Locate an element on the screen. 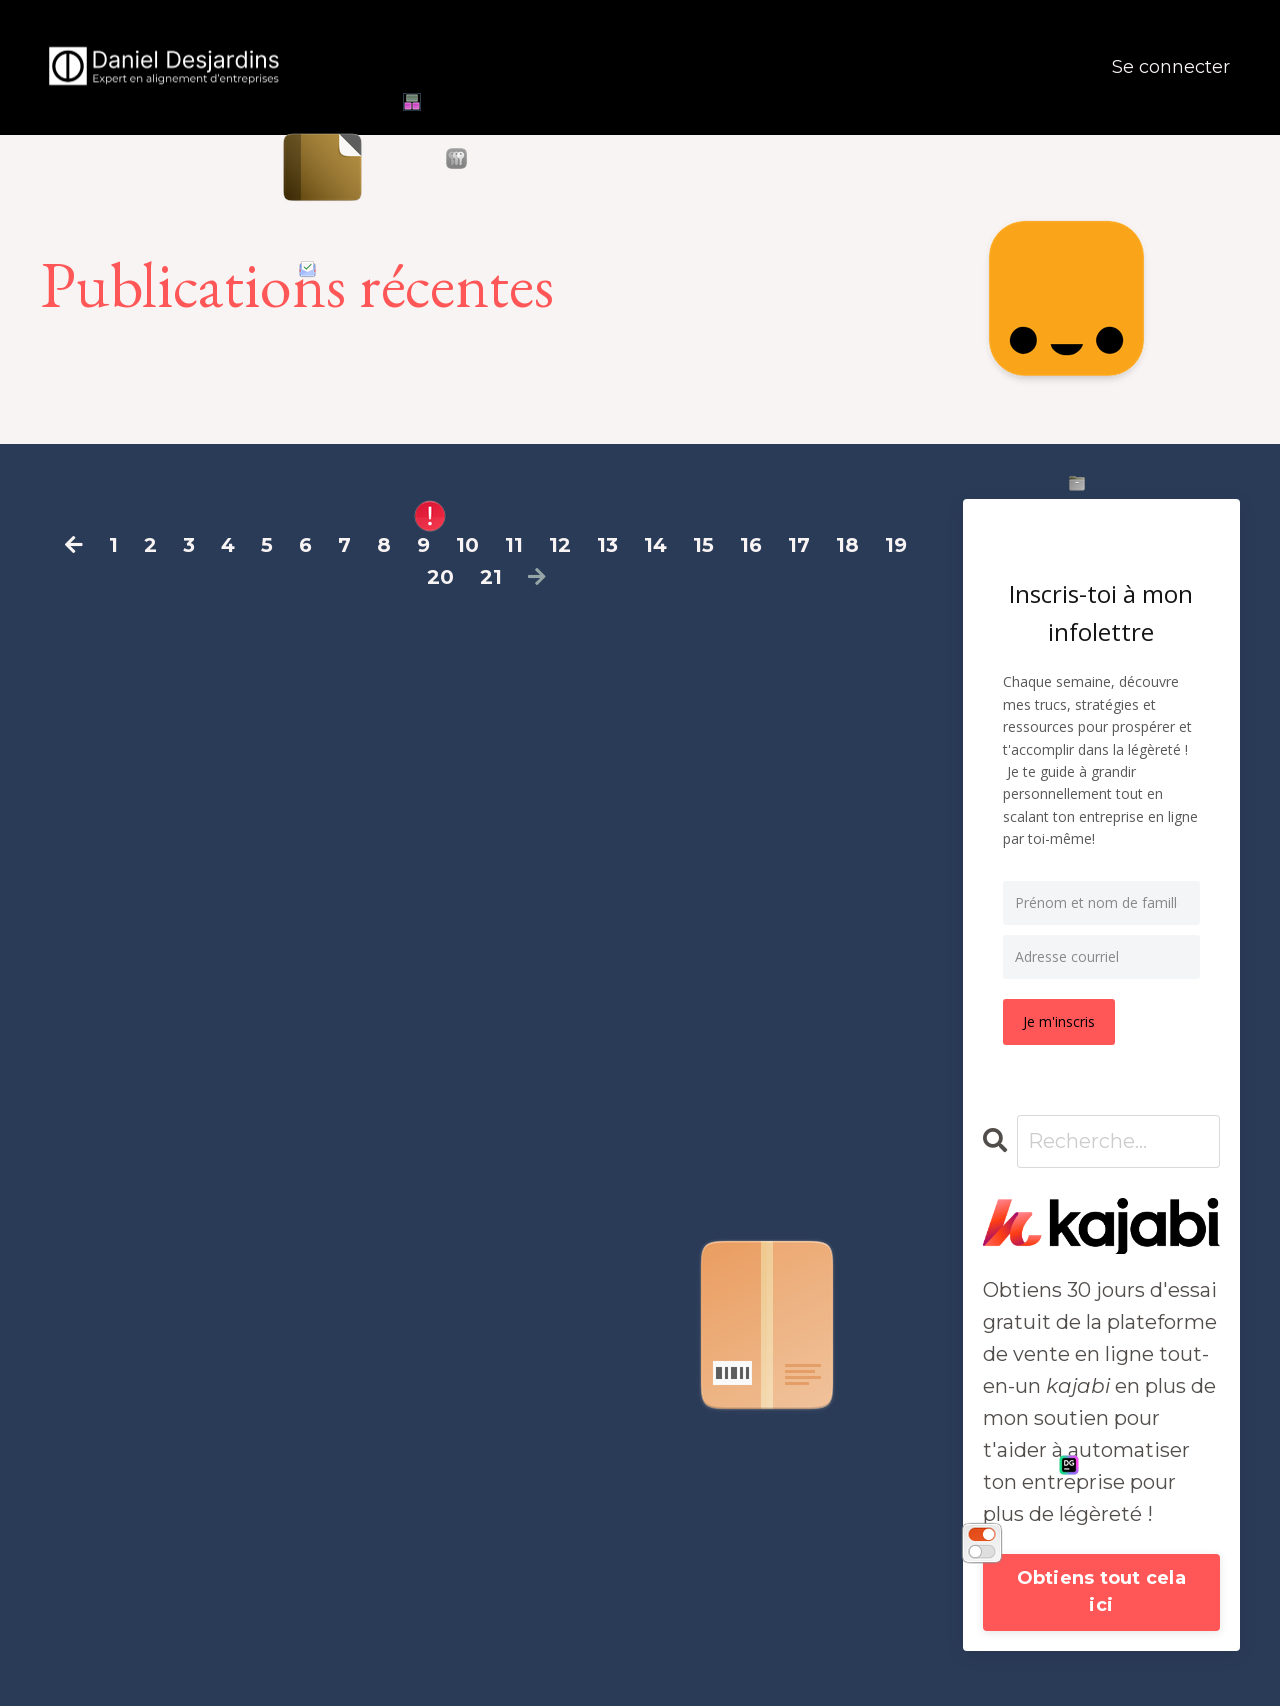 Image resolution: width=1280 pixels, height=1706 pixels. change desktop wallpaper settings is located at coordinates (322, 164).